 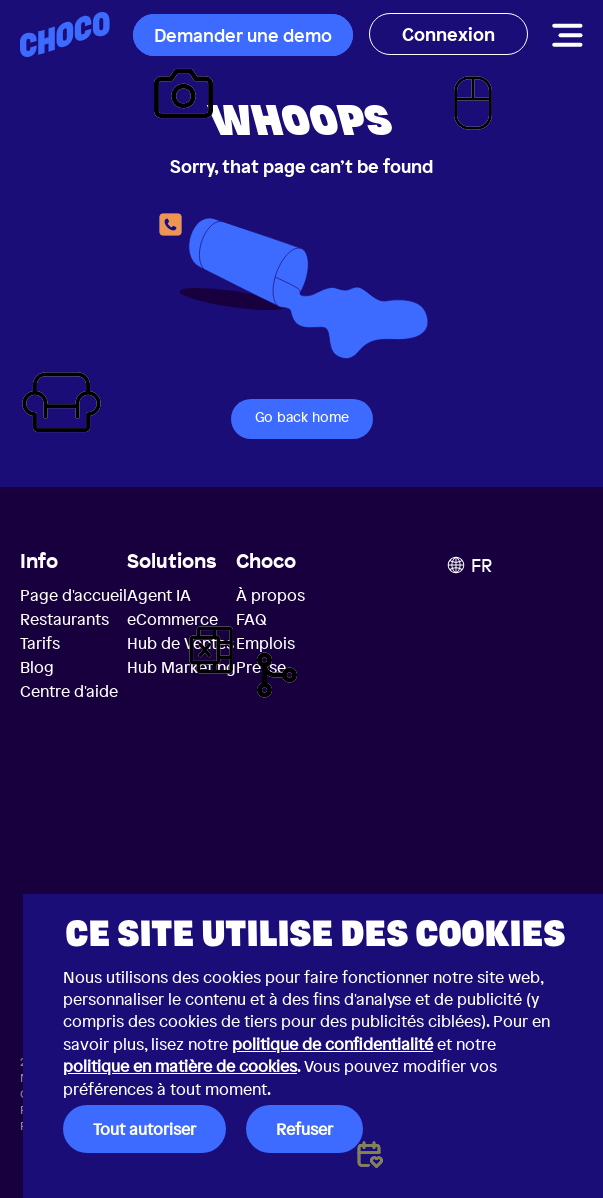 What do you see at coordinates (61, 403) in the screenshot?
I see `browse furniture or home decor items` at bounding box center [61, 403].